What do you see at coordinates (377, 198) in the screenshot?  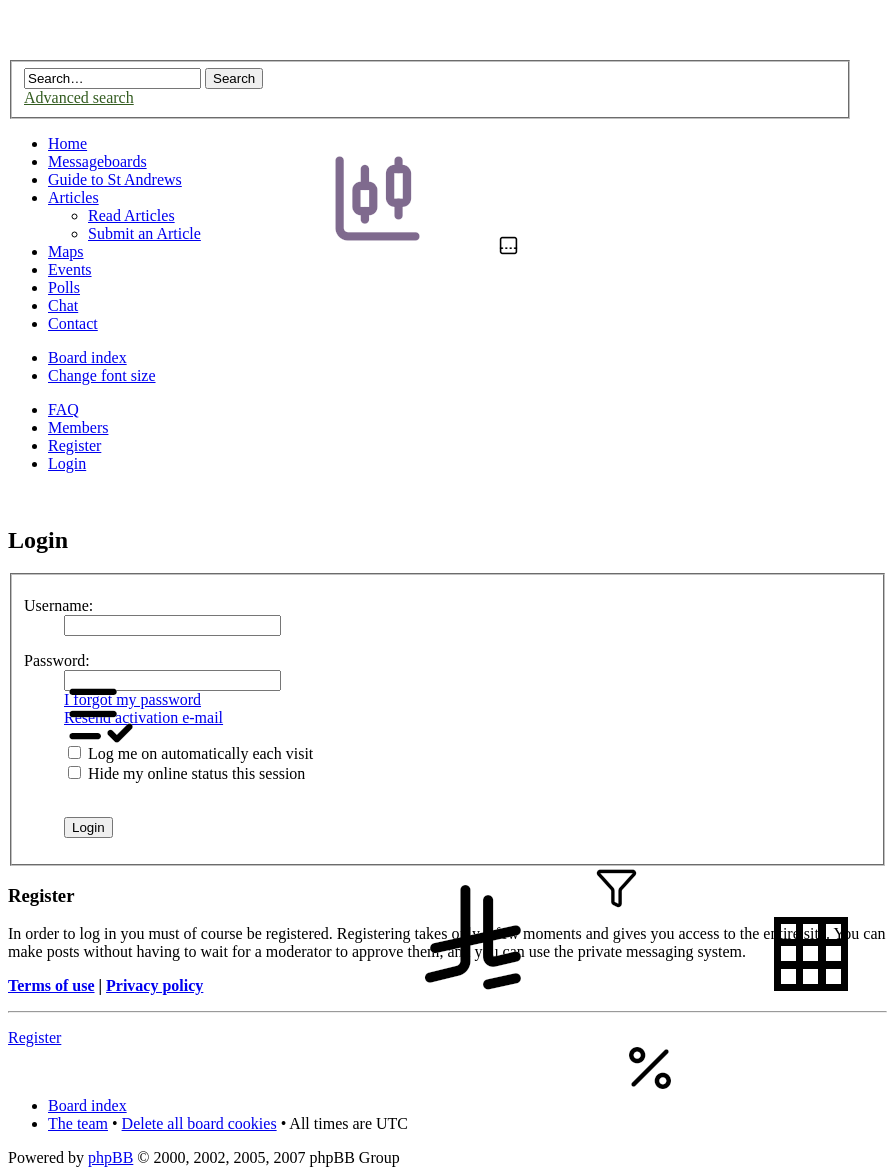 I see `view candlestick chart for stock or crypto trading` at bounding box center [377, 198].